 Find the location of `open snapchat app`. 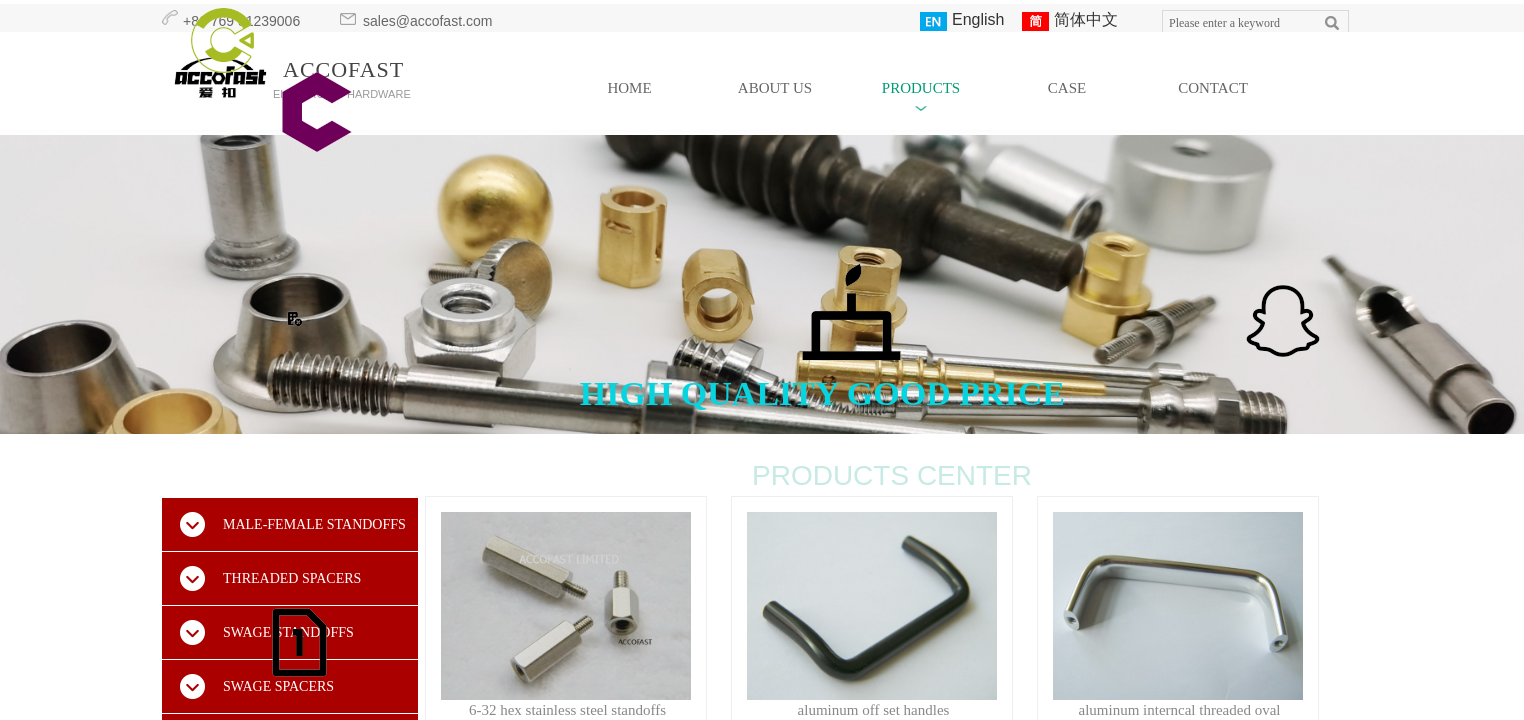

open snapchat app is located at coordinates (1283, 321).